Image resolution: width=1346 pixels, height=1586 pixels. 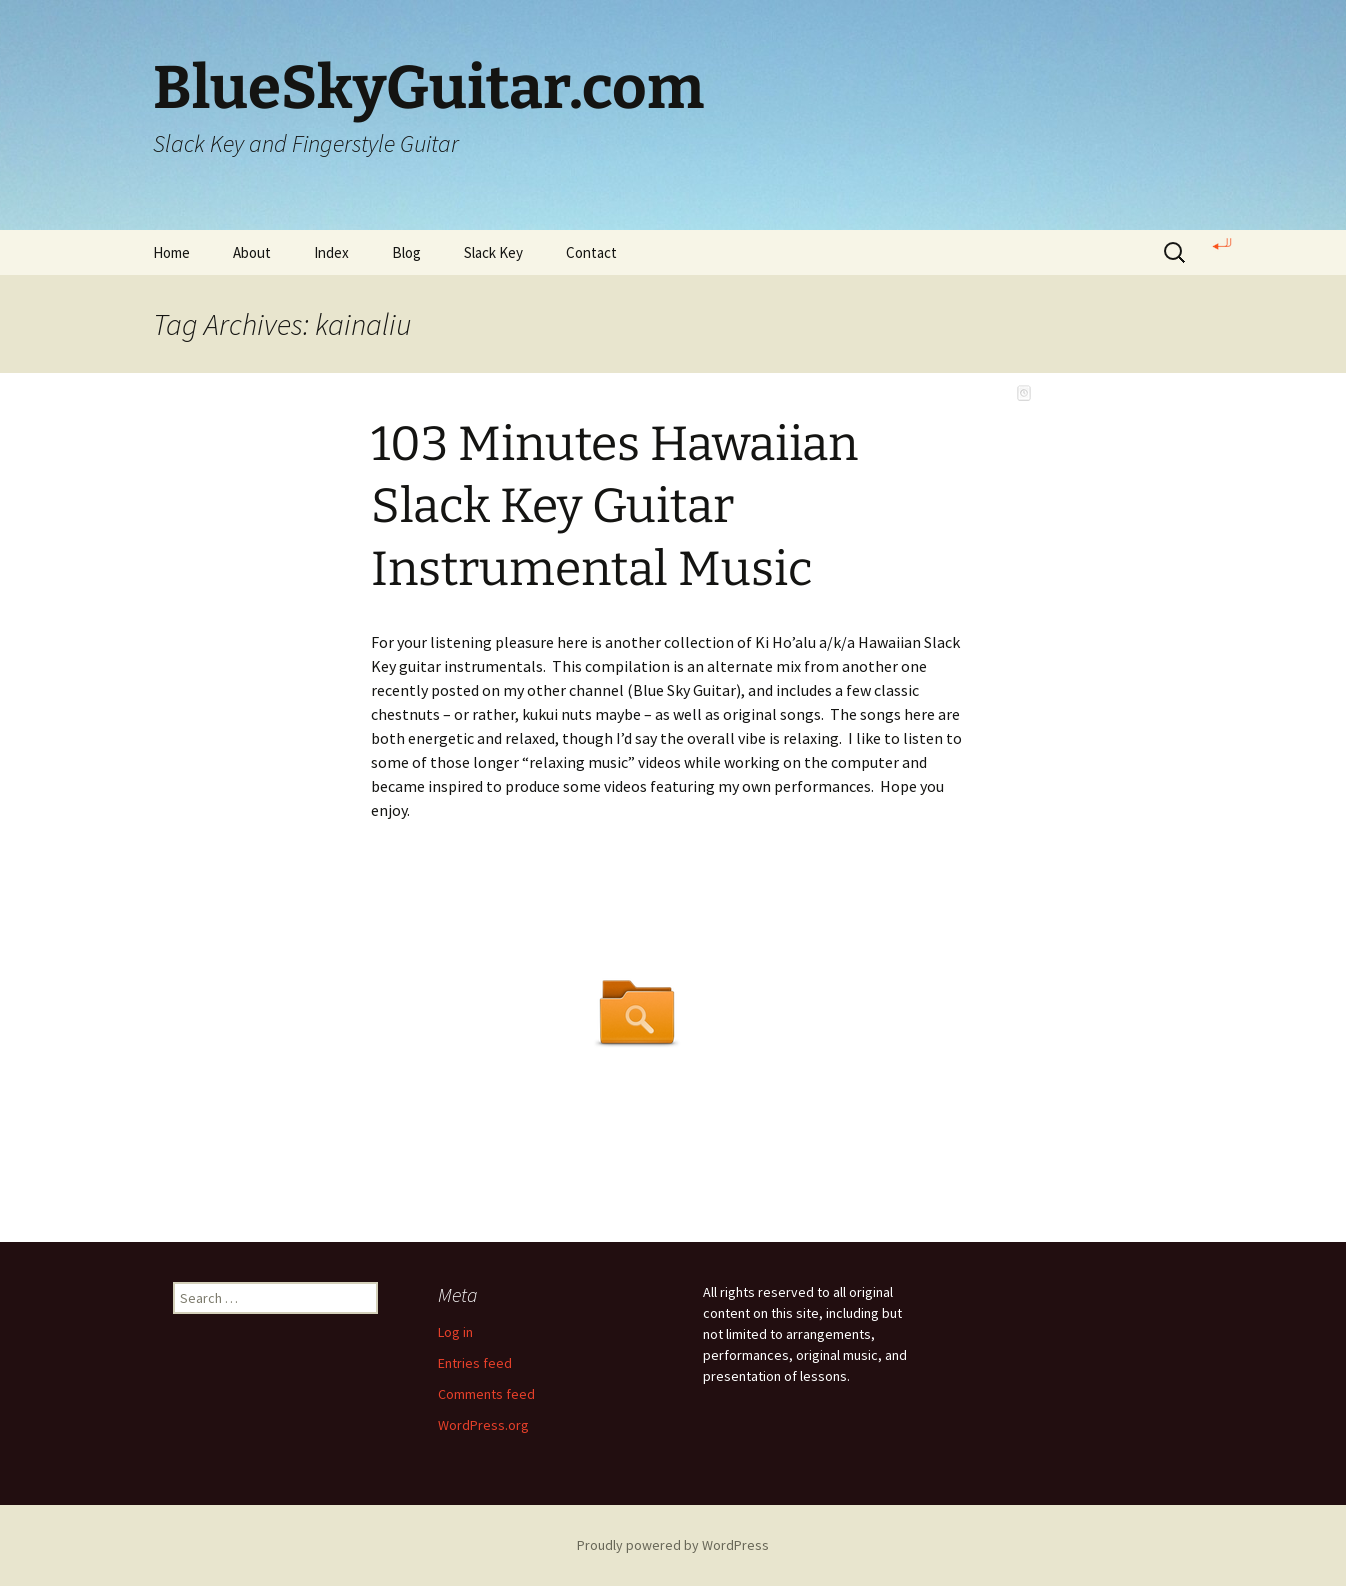 What do you see at coordinates (1221, 242) in the screenshot?
I see `reply to all recipients in an email thread` at bounding box center [1221, 242].